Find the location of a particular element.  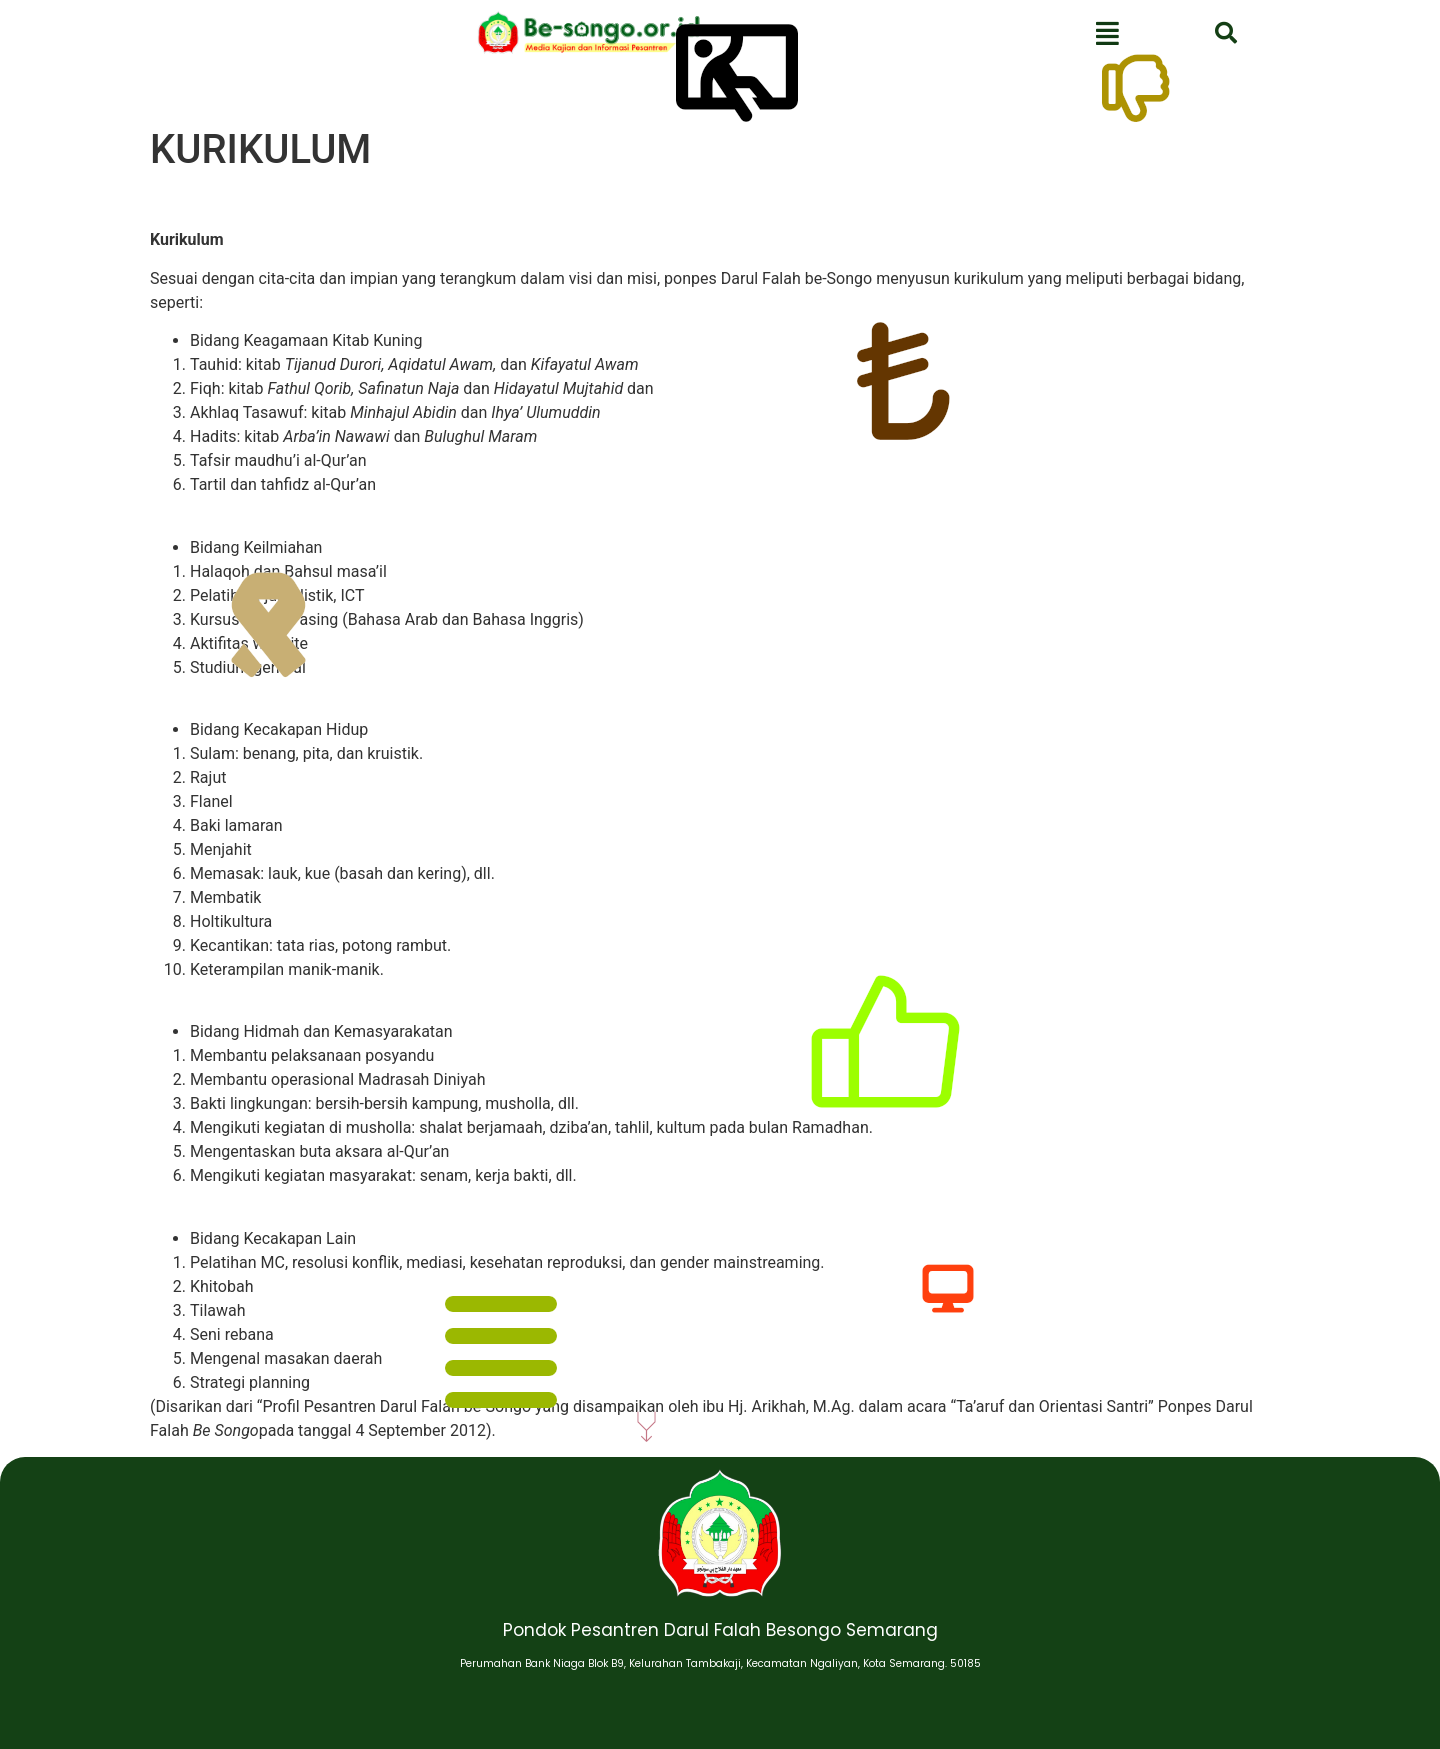

dislike or downvote content is located at coordinates (1138, 86).